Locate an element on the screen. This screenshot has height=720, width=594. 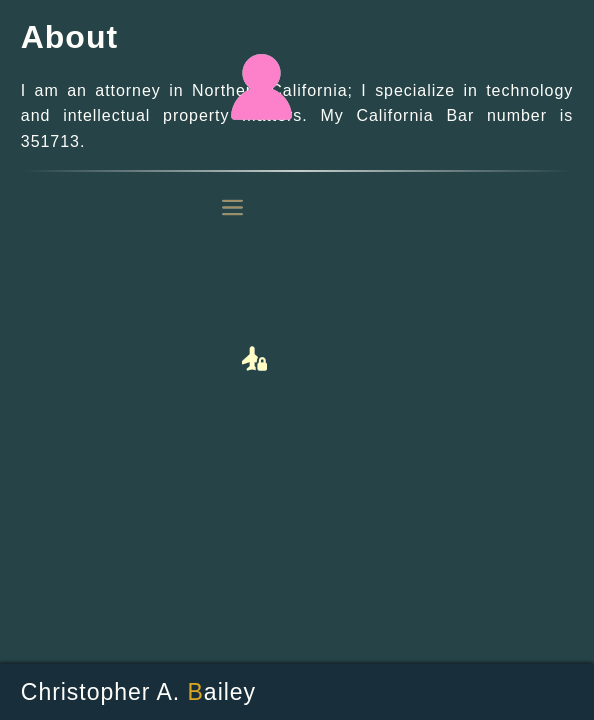
open navigation menu is located at coordinates (232, 207).